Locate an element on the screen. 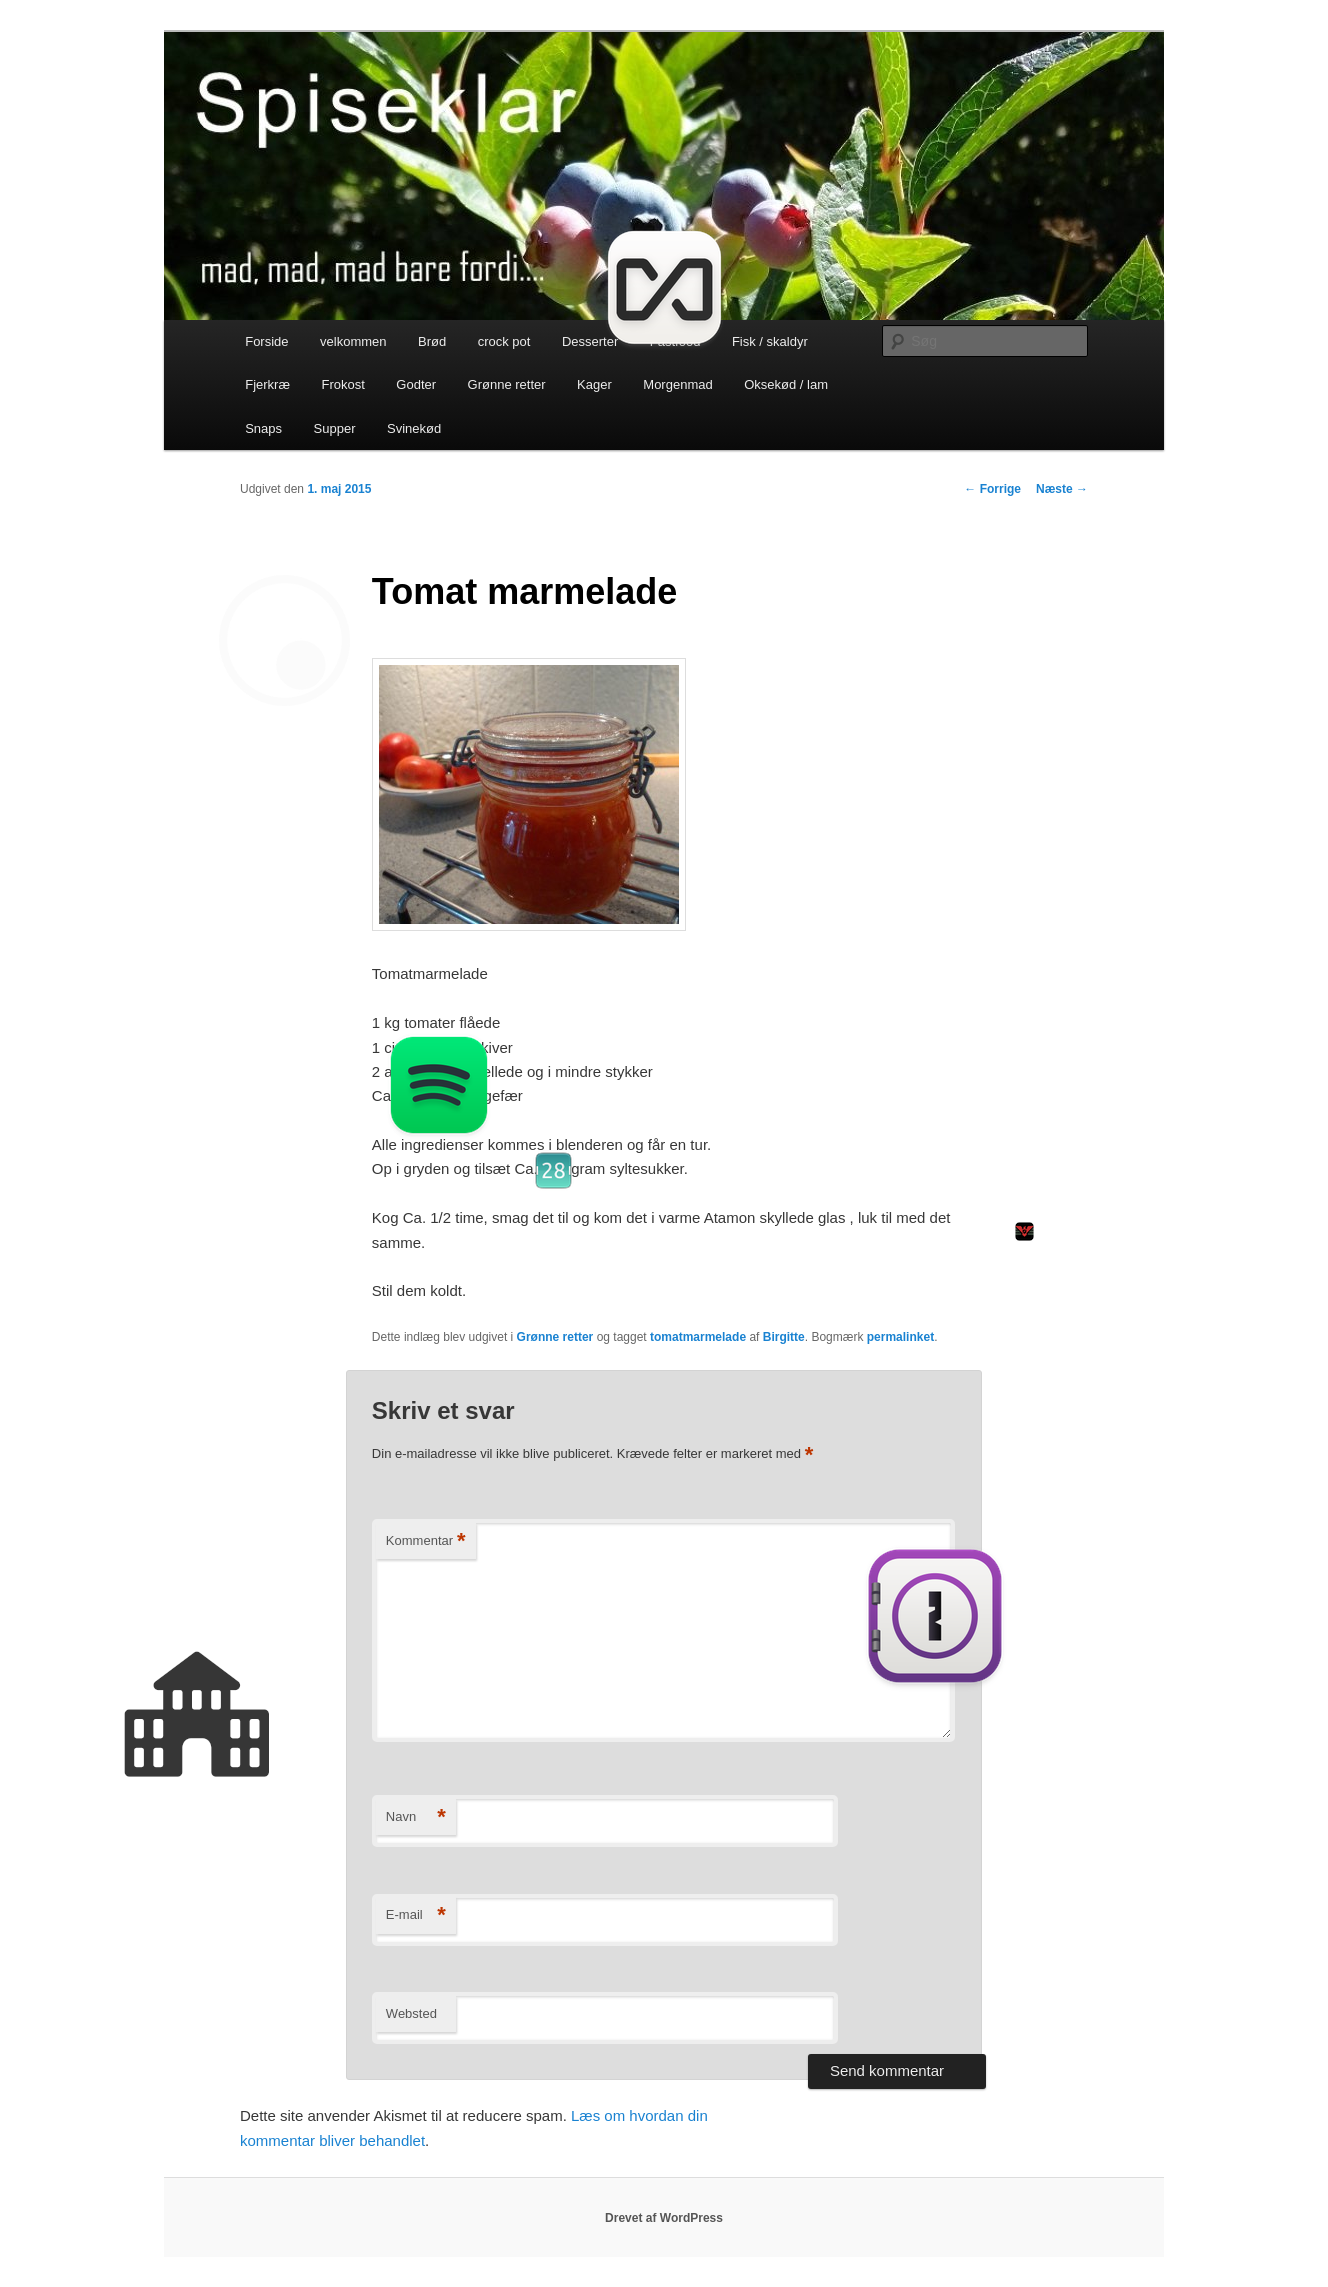 The height and width of the screenshot is (2287, 1328). open Spotify music streaming app is located at coordinates (439, 1085).